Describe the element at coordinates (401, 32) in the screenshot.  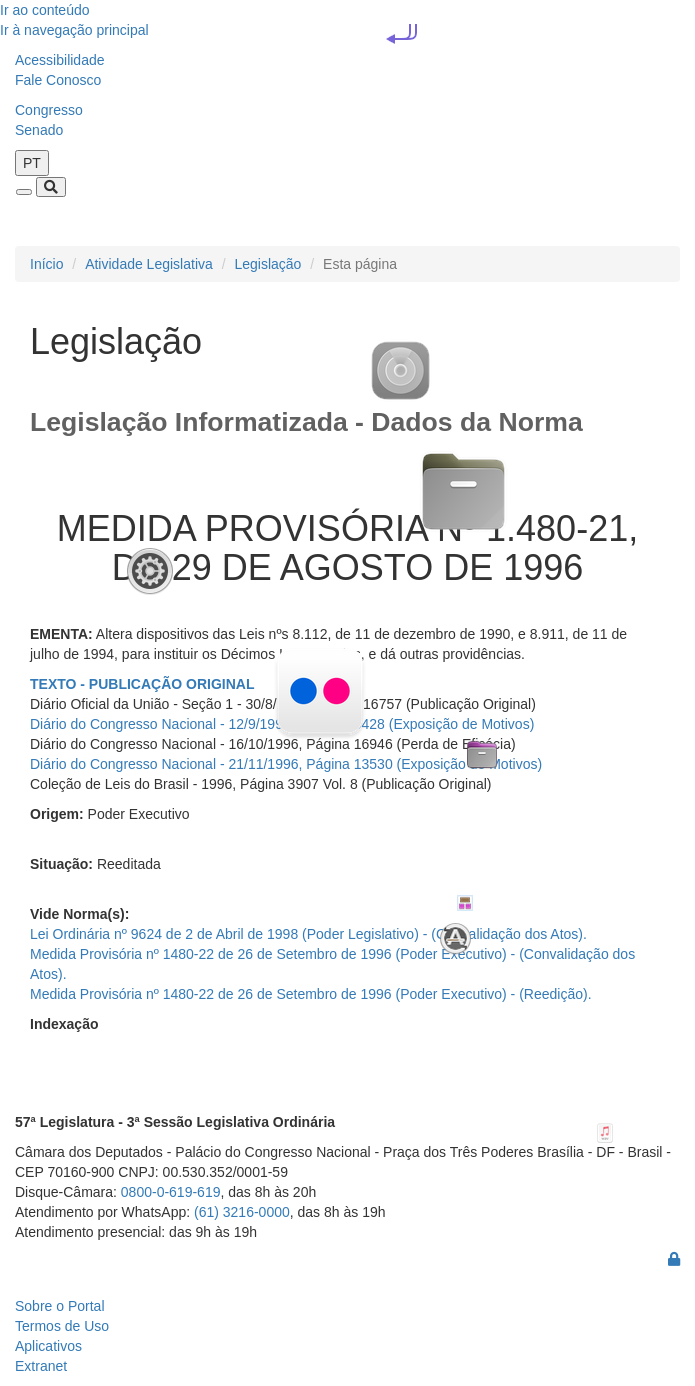
I see `reply to all recipients in an email thread` at that location.